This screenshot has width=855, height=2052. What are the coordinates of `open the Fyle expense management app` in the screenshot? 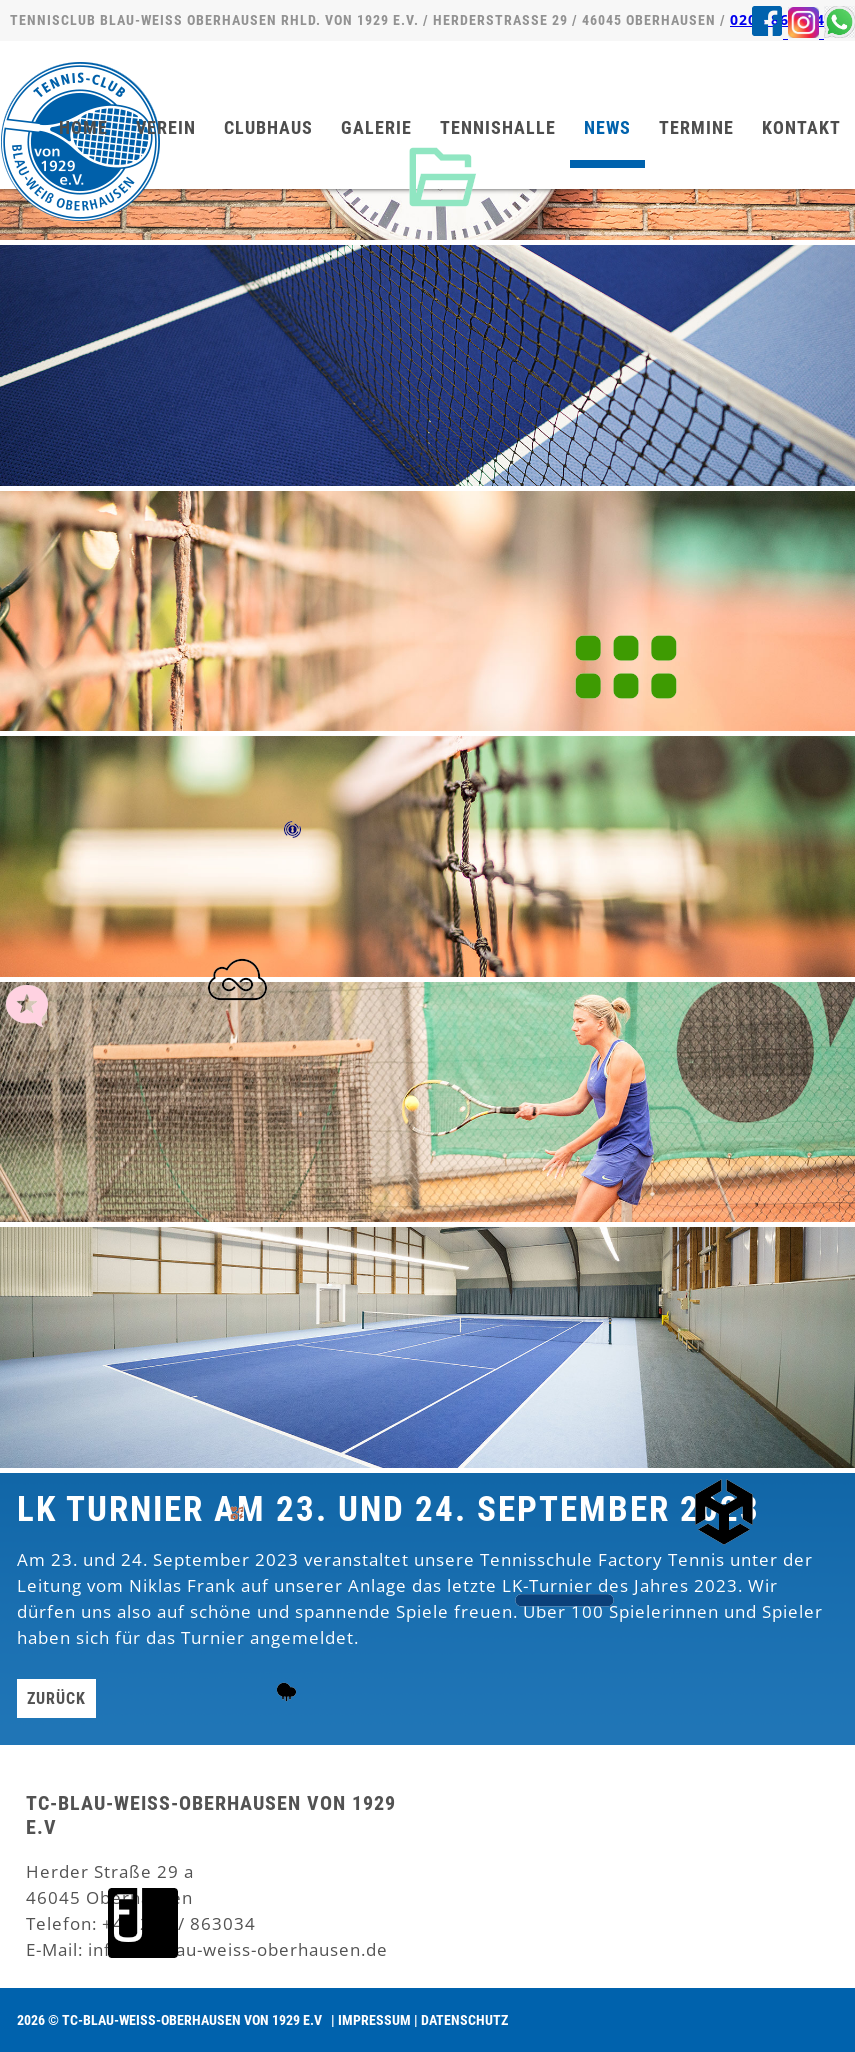 It's located at (143, 1923).